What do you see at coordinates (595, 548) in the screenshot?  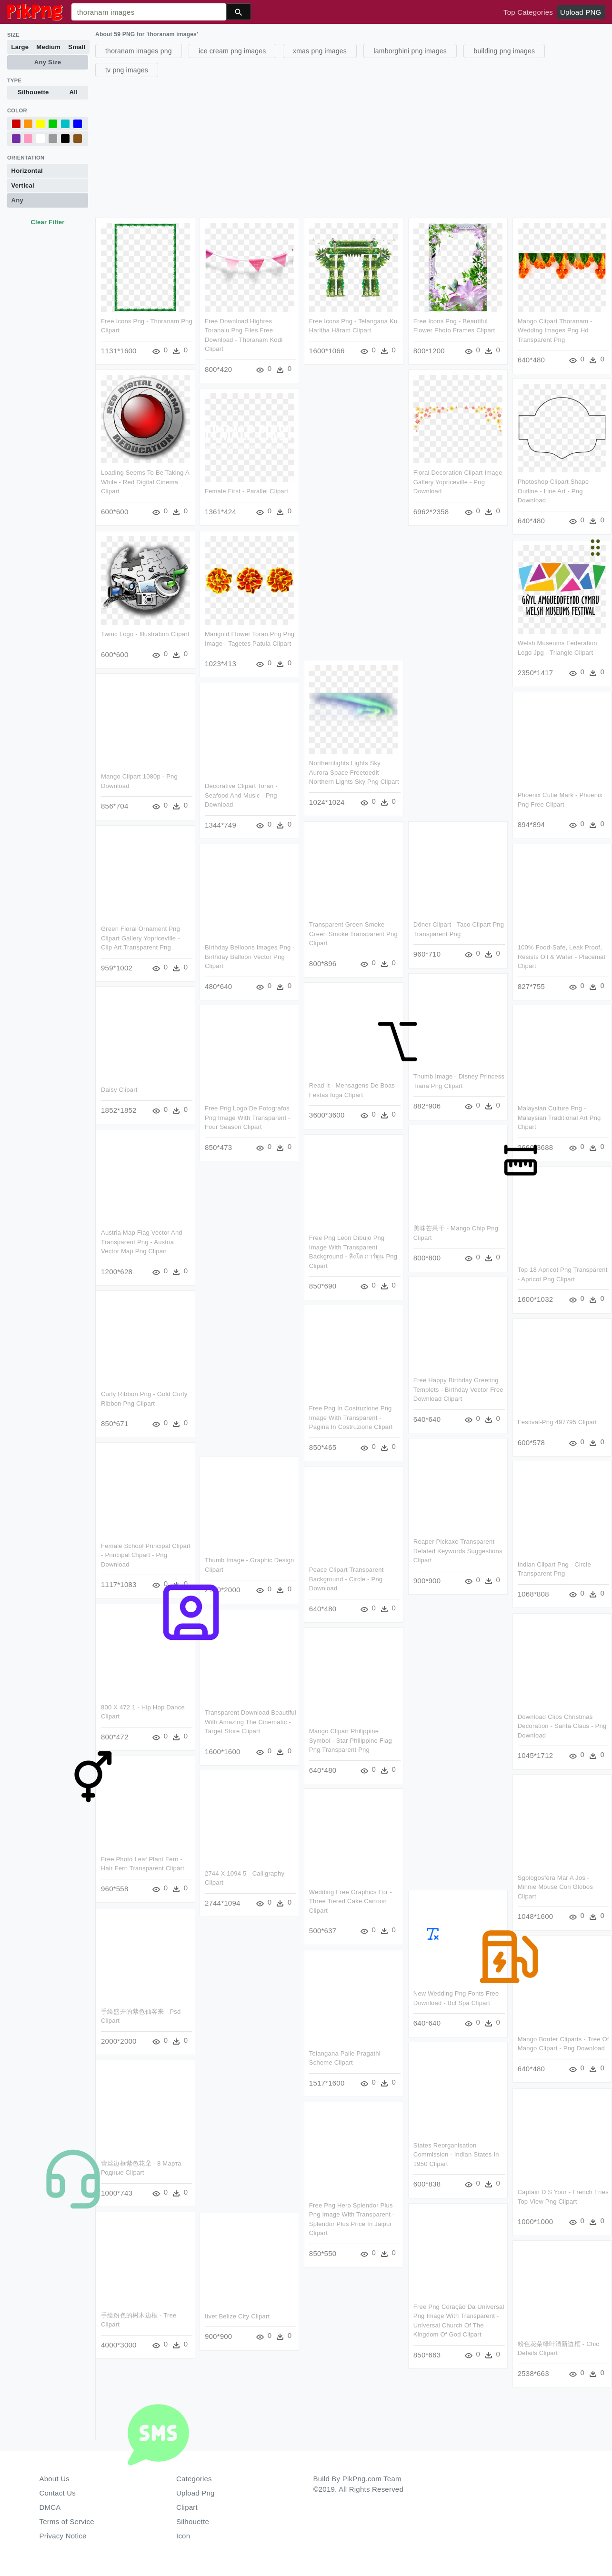 I see `drag to reorder items` at bounding box center [595, 548].